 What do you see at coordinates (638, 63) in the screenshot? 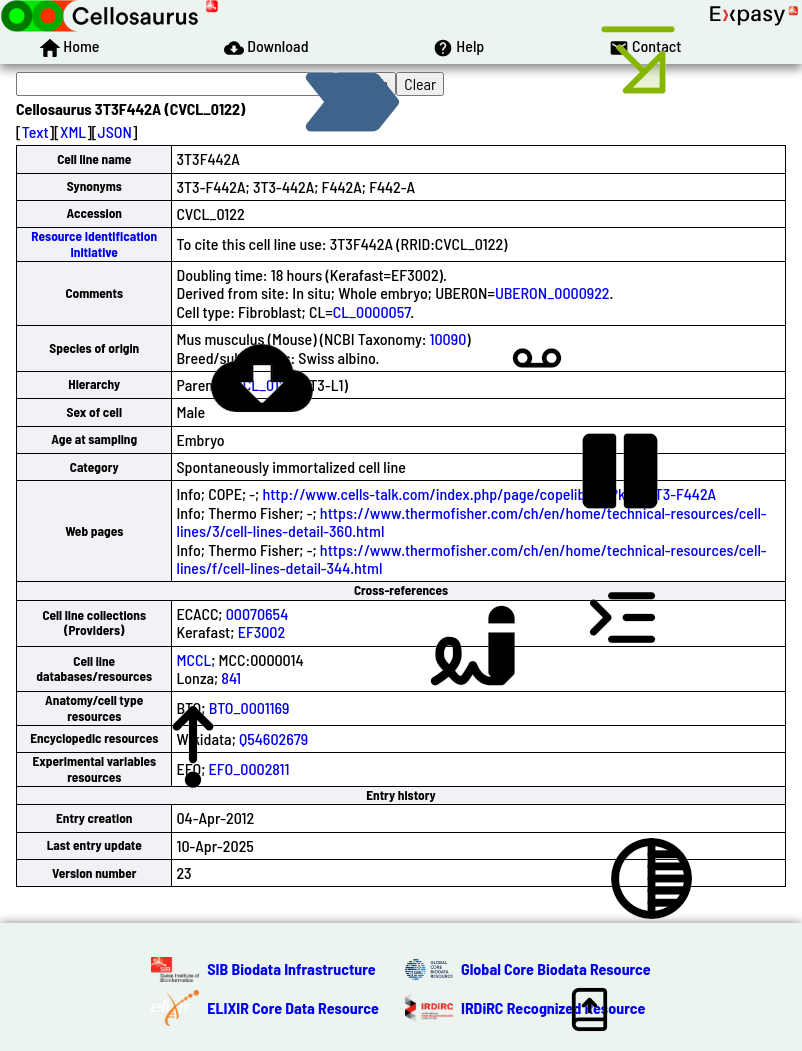
I see `move item to bottom-right corner` at bounding box center [638, 63].